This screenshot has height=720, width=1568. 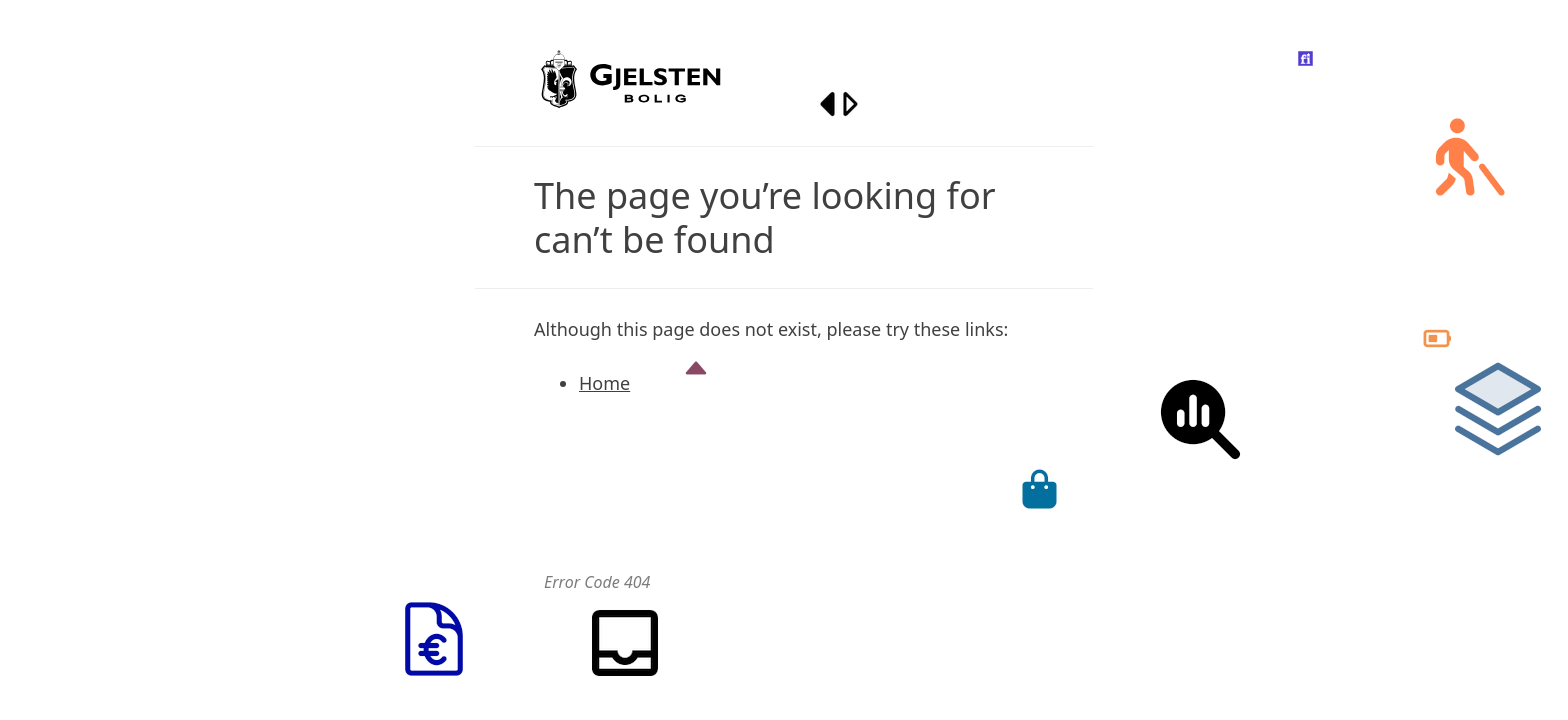 I want to click on view euro invoice or financial document, so click(x=434, y=639).